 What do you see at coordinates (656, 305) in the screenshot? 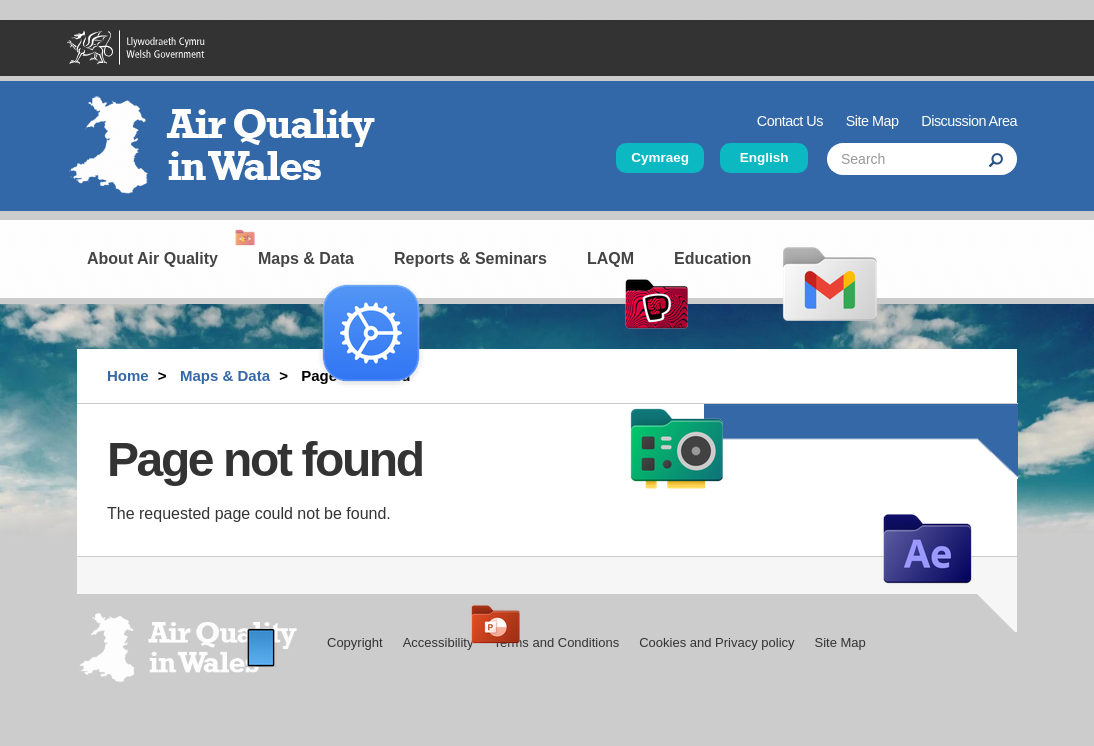
I see `open PewDiePie-themed content folder` at bounding box center [656, 305].